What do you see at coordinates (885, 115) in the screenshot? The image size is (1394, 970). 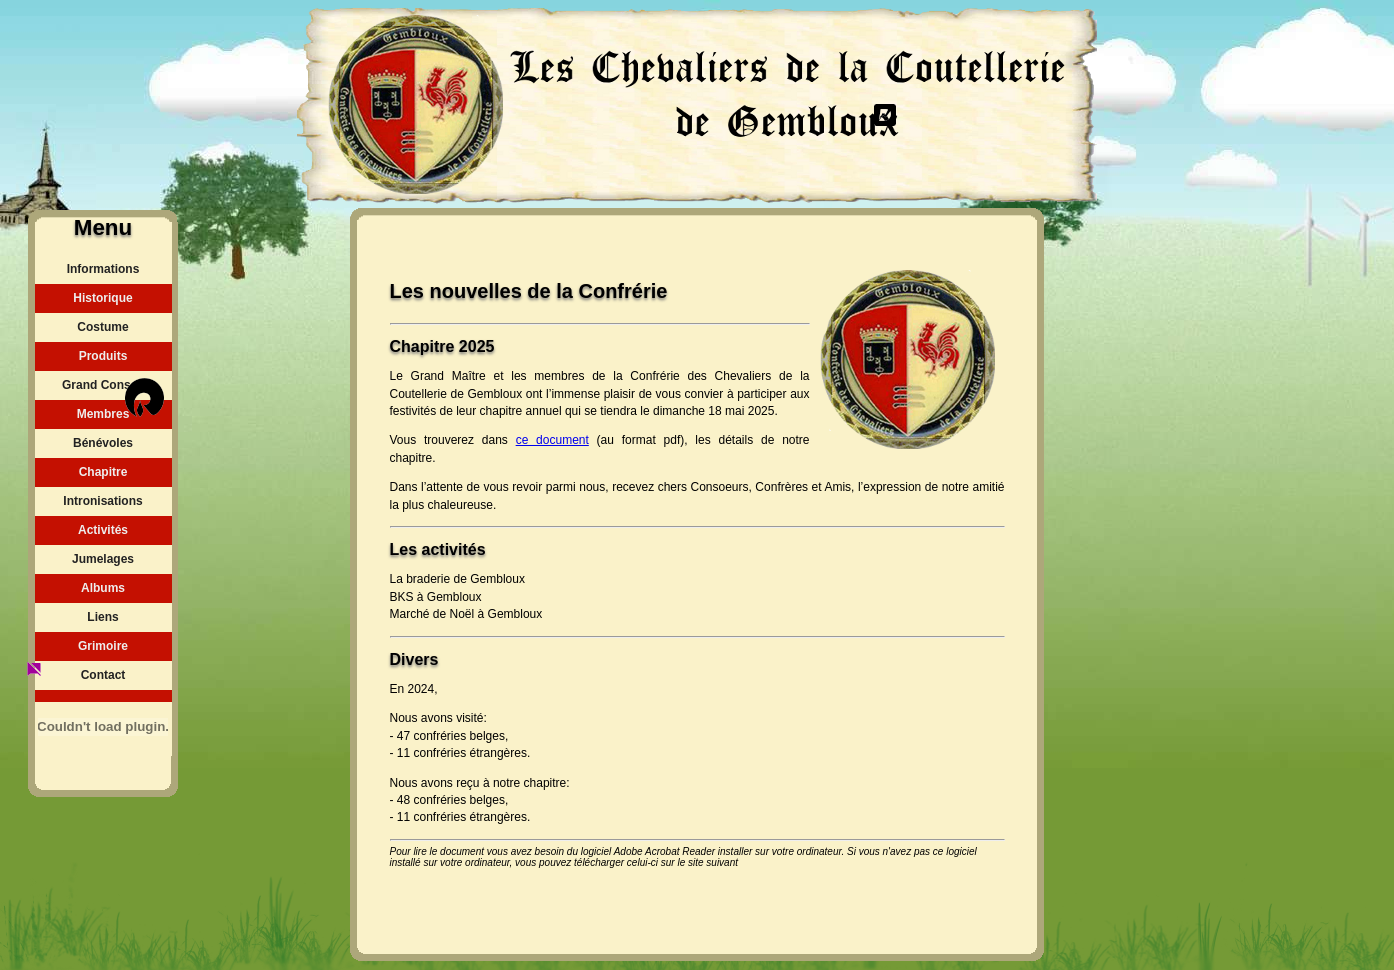 I see `open the Dunzo delivery app` at bounding box center [885, 115].